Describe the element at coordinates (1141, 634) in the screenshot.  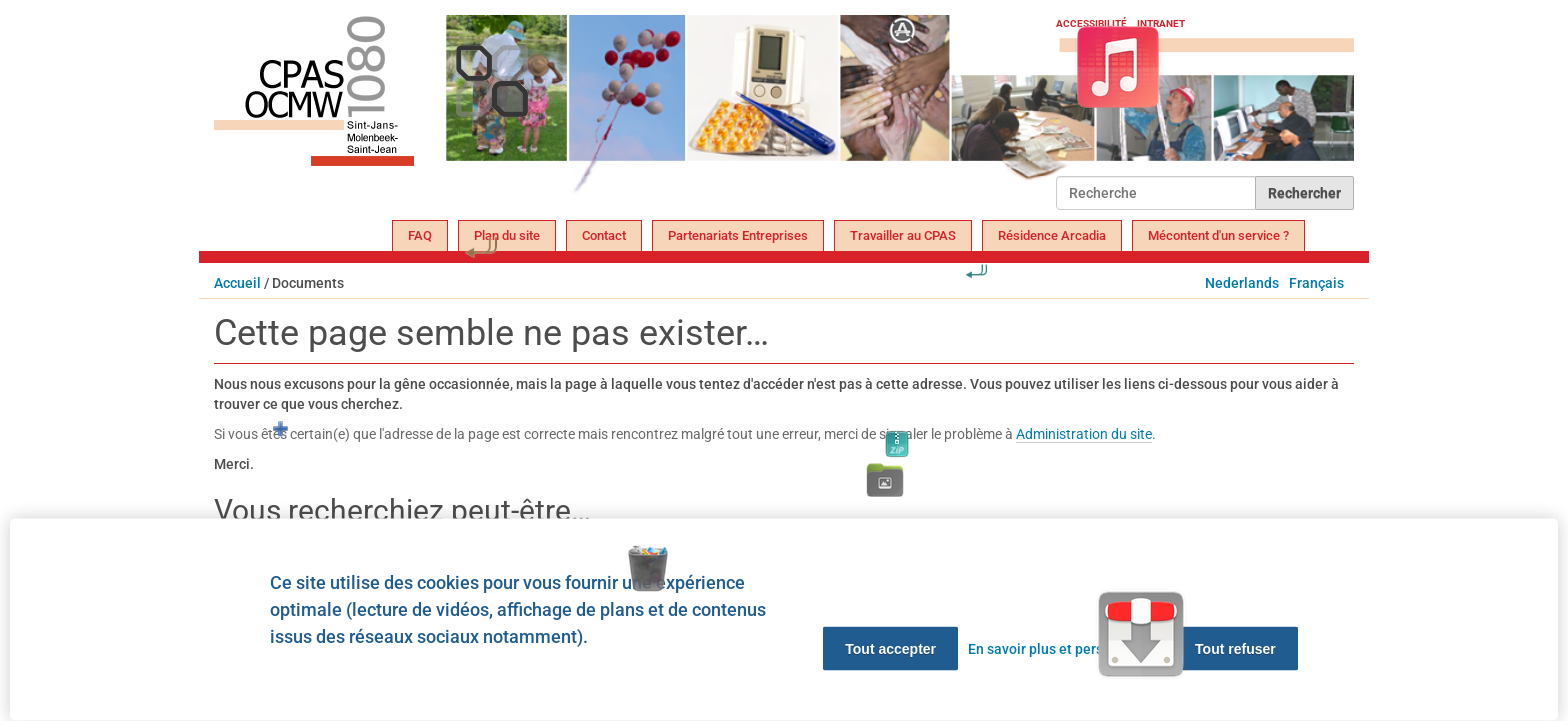
I see `open transmission torrent client` at that location.